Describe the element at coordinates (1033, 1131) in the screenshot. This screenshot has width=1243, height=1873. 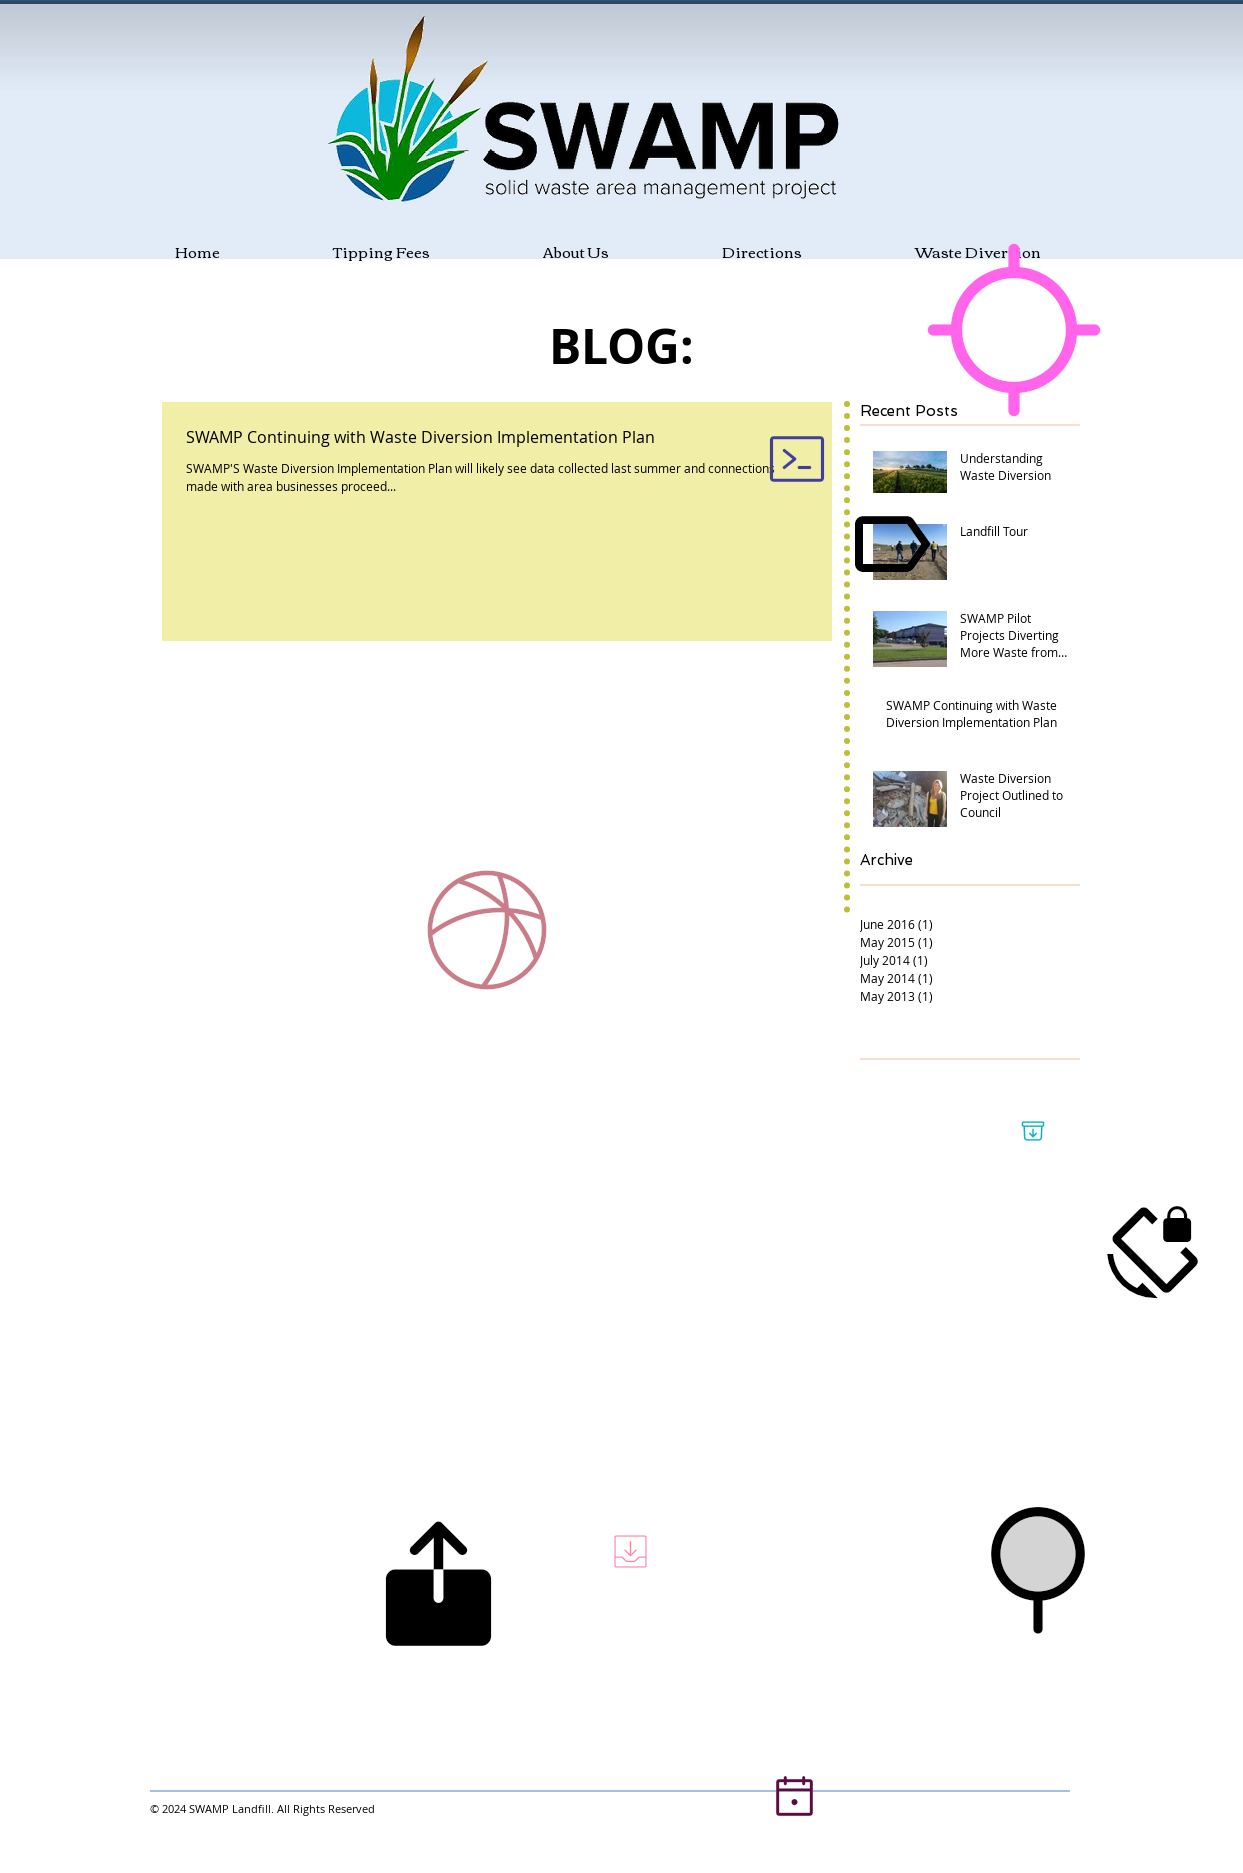
I see `archive or move item to storage` at that location.